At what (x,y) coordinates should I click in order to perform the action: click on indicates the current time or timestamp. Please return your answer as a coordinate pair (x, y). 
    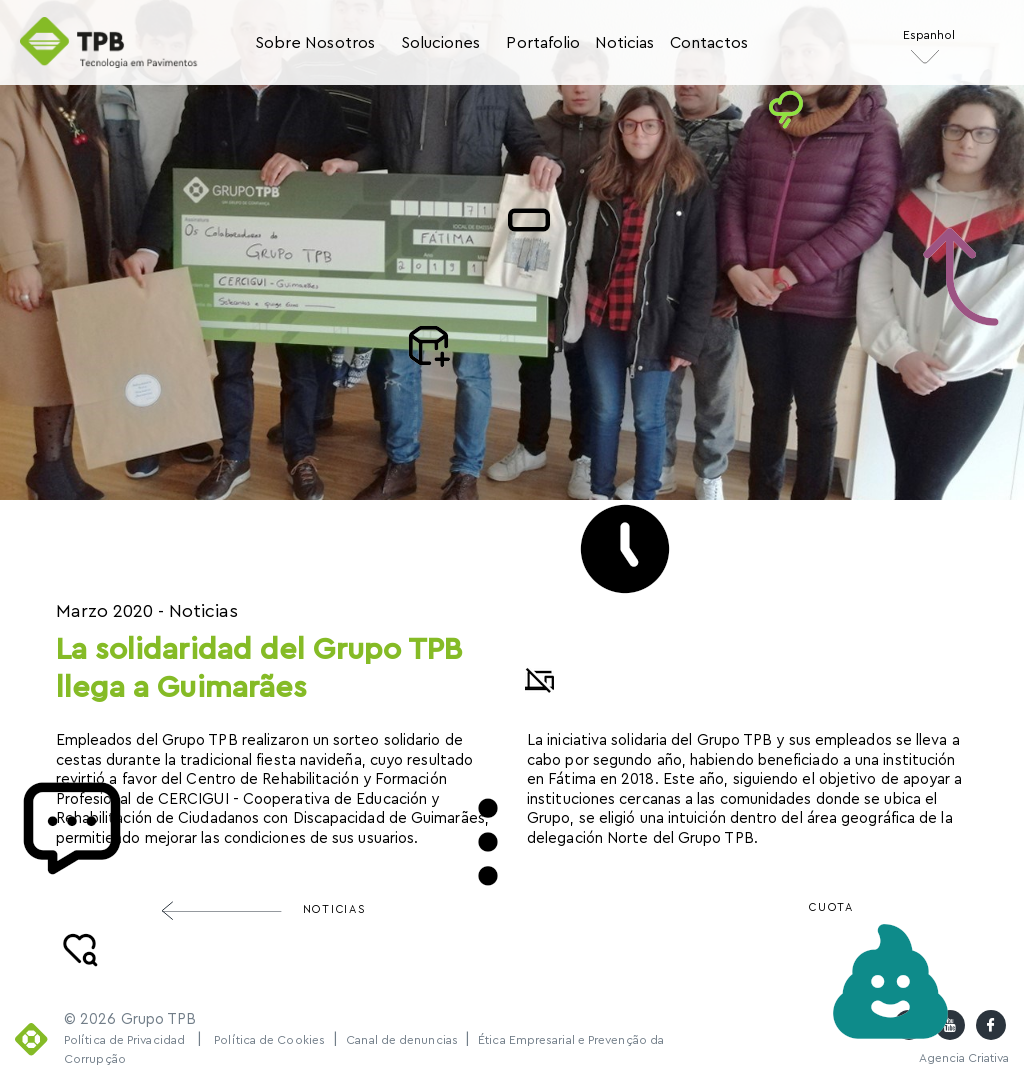
    Looking at the image, I should click on (625, 549).